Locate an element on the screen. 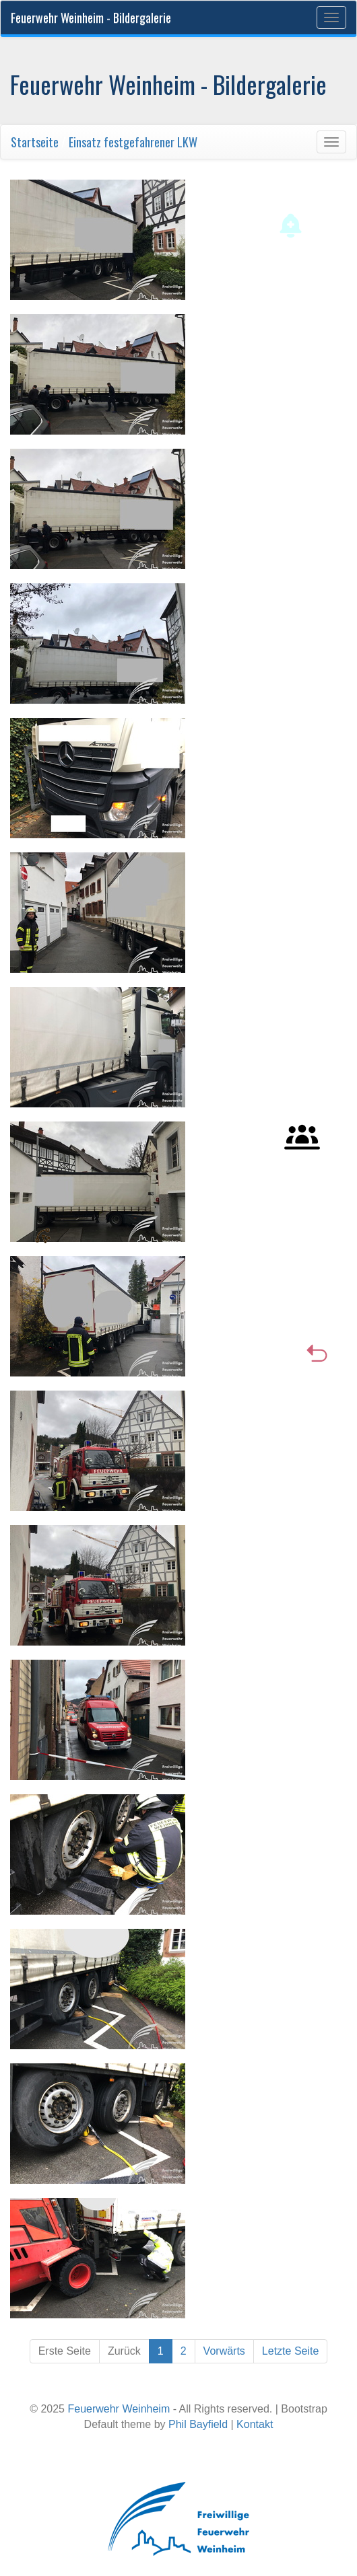  undo previous action is located at coordinates (317, 1354).